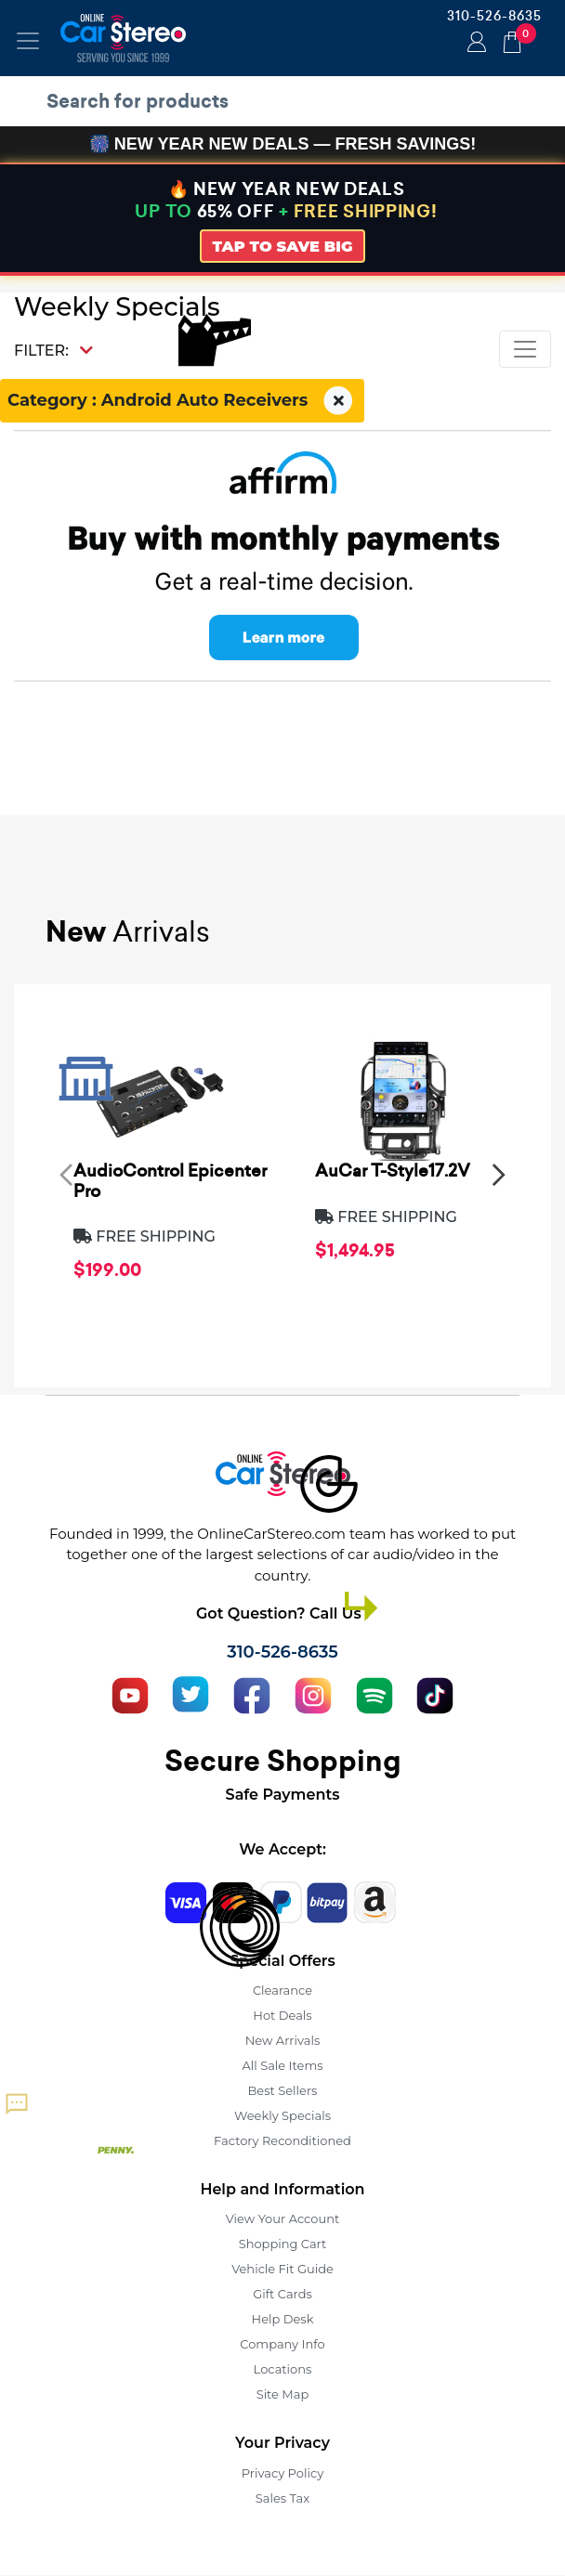 This screenshot has height=2576, width=565. What do you see at coordinates (329, 1484) in the screenshot?
I see `visit the Game Developer website` at bounding box center [329, 1484].